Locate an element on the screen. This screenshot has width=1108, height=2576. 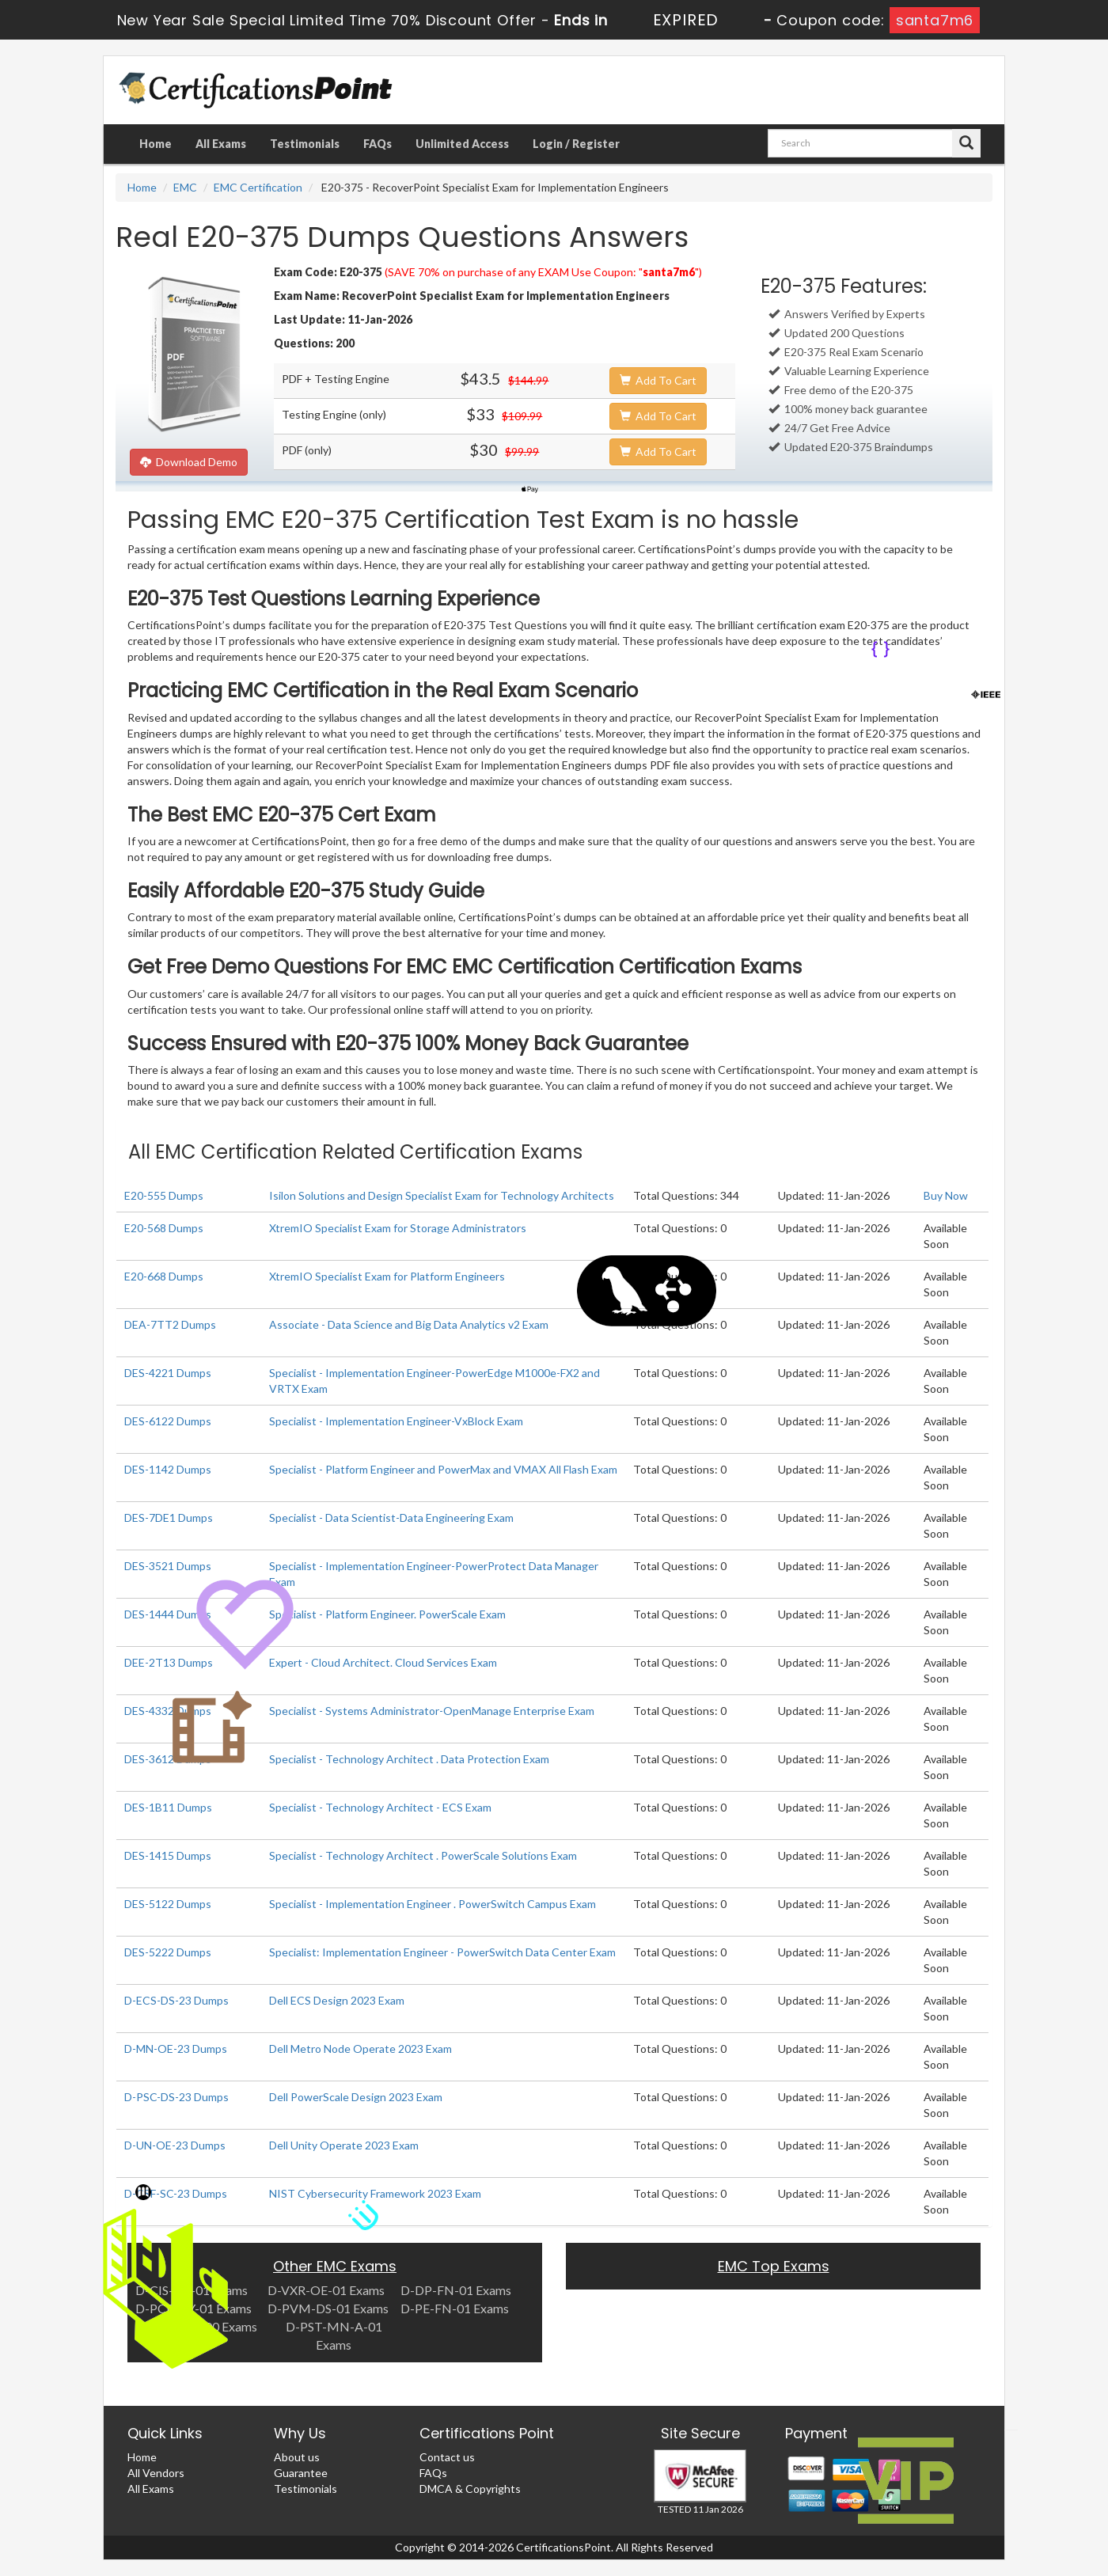
tails operating system logo is located at coordinates (165, 2289).